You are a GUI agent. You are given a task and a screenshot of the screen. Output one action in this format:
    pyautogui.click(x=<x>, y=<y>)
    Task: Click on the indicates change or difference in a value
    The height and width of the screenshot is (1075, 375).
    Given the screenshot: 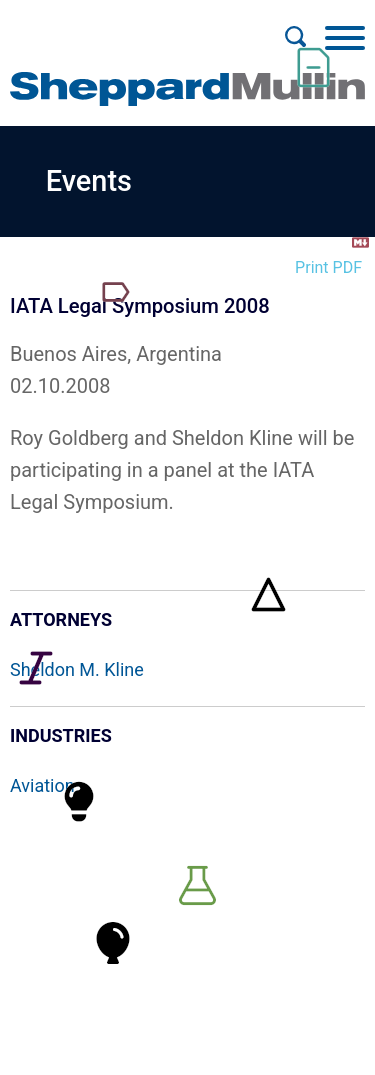 What is the action you would take?
    pyautogui.click(x=268, y=594)
    